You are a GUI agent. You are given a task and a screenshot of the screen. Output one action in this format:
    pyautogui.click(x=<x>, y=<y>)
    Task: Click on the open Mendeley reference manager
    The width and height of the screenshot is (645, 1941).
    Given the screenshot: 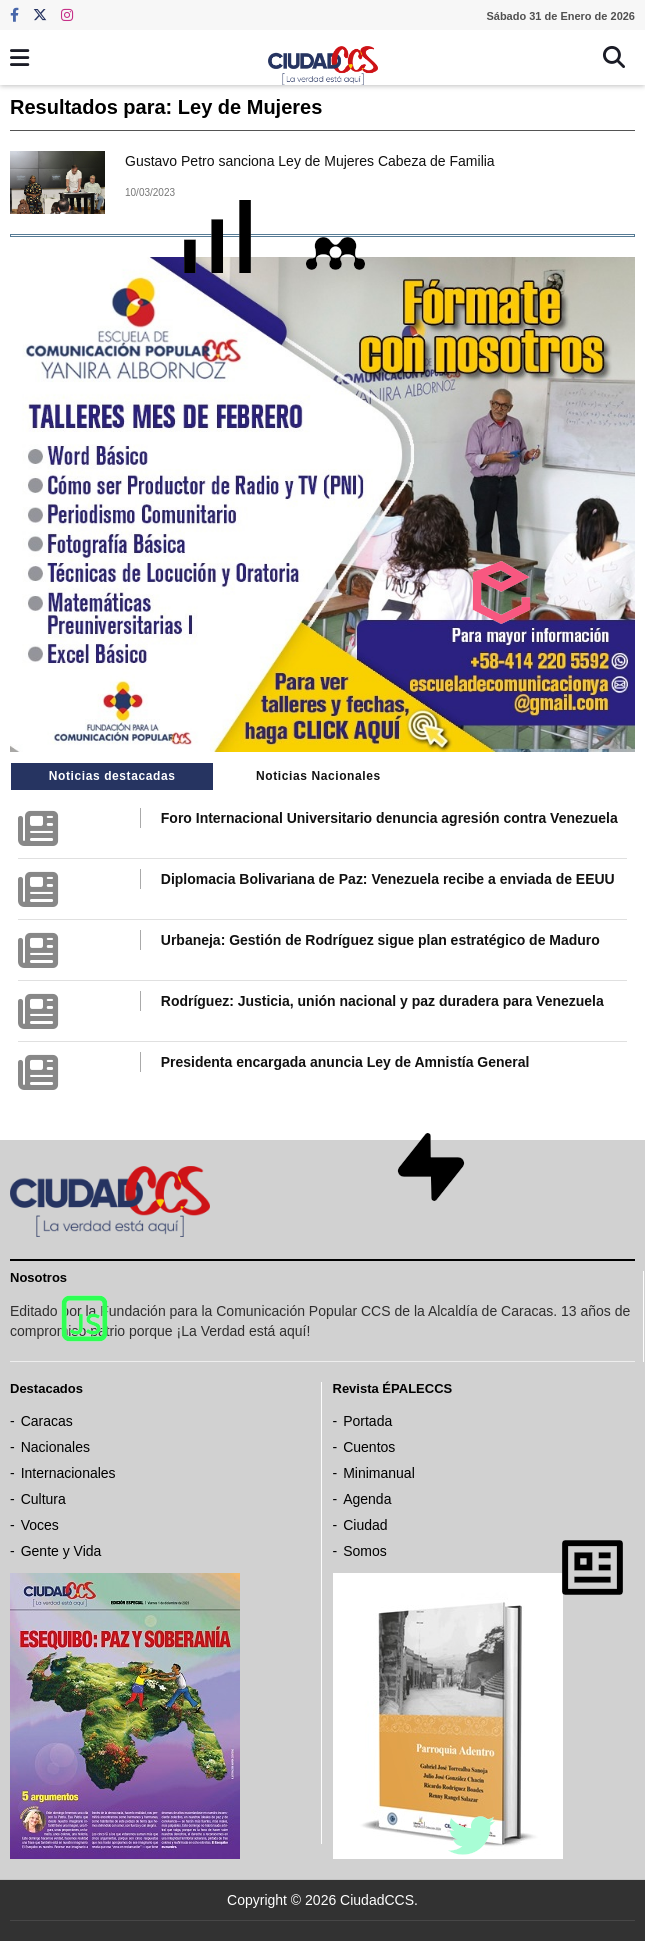 What is the action you would take?
    pyautogui.click(x=335, y=253)
    